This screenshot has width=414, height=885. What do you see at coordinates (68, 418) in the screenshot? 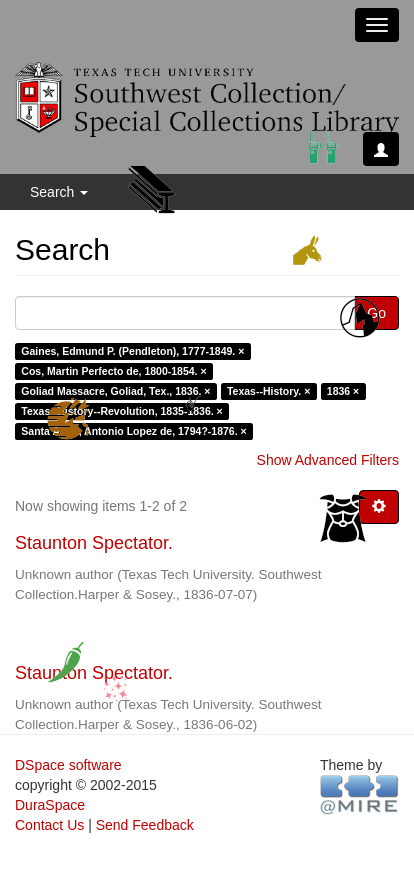
I see `indicates catastrophic event or destruction in gameplay` at bounding box center [68, 418].